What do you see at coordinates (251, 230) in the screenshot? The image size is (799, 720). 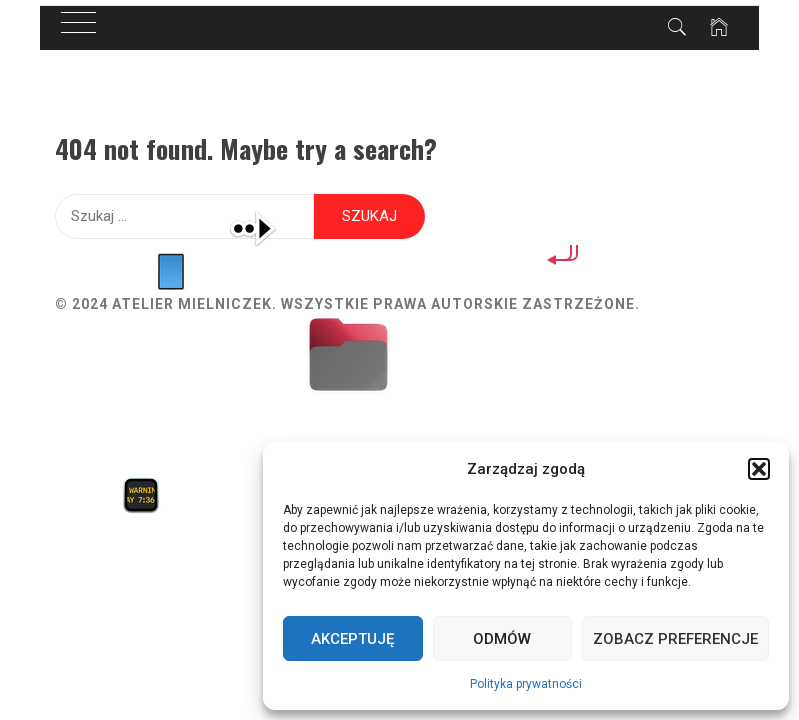 I see `navigate forward in browser or file history` at bounding box center [251, 230].